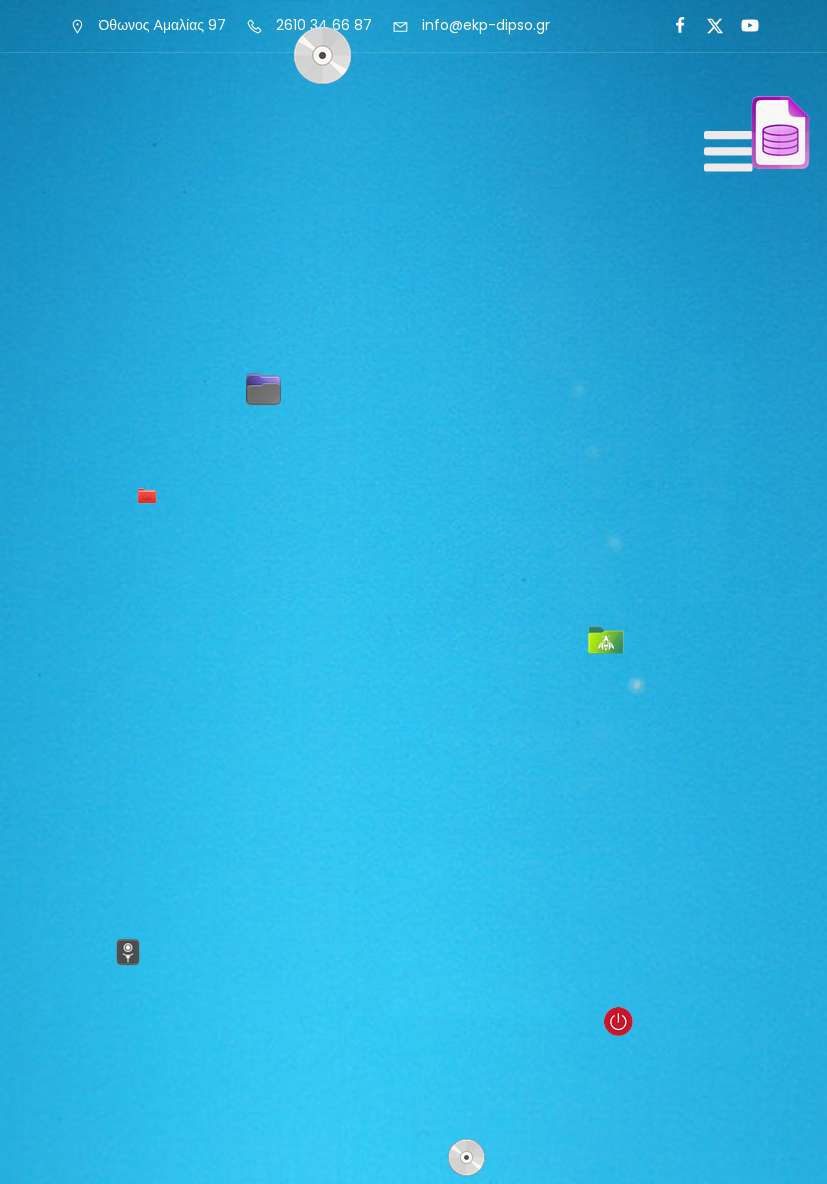 Image resolution: width=827 pixels, height=1184 pixels. I want to click on open déjà dup backup application, so click(128, 952).